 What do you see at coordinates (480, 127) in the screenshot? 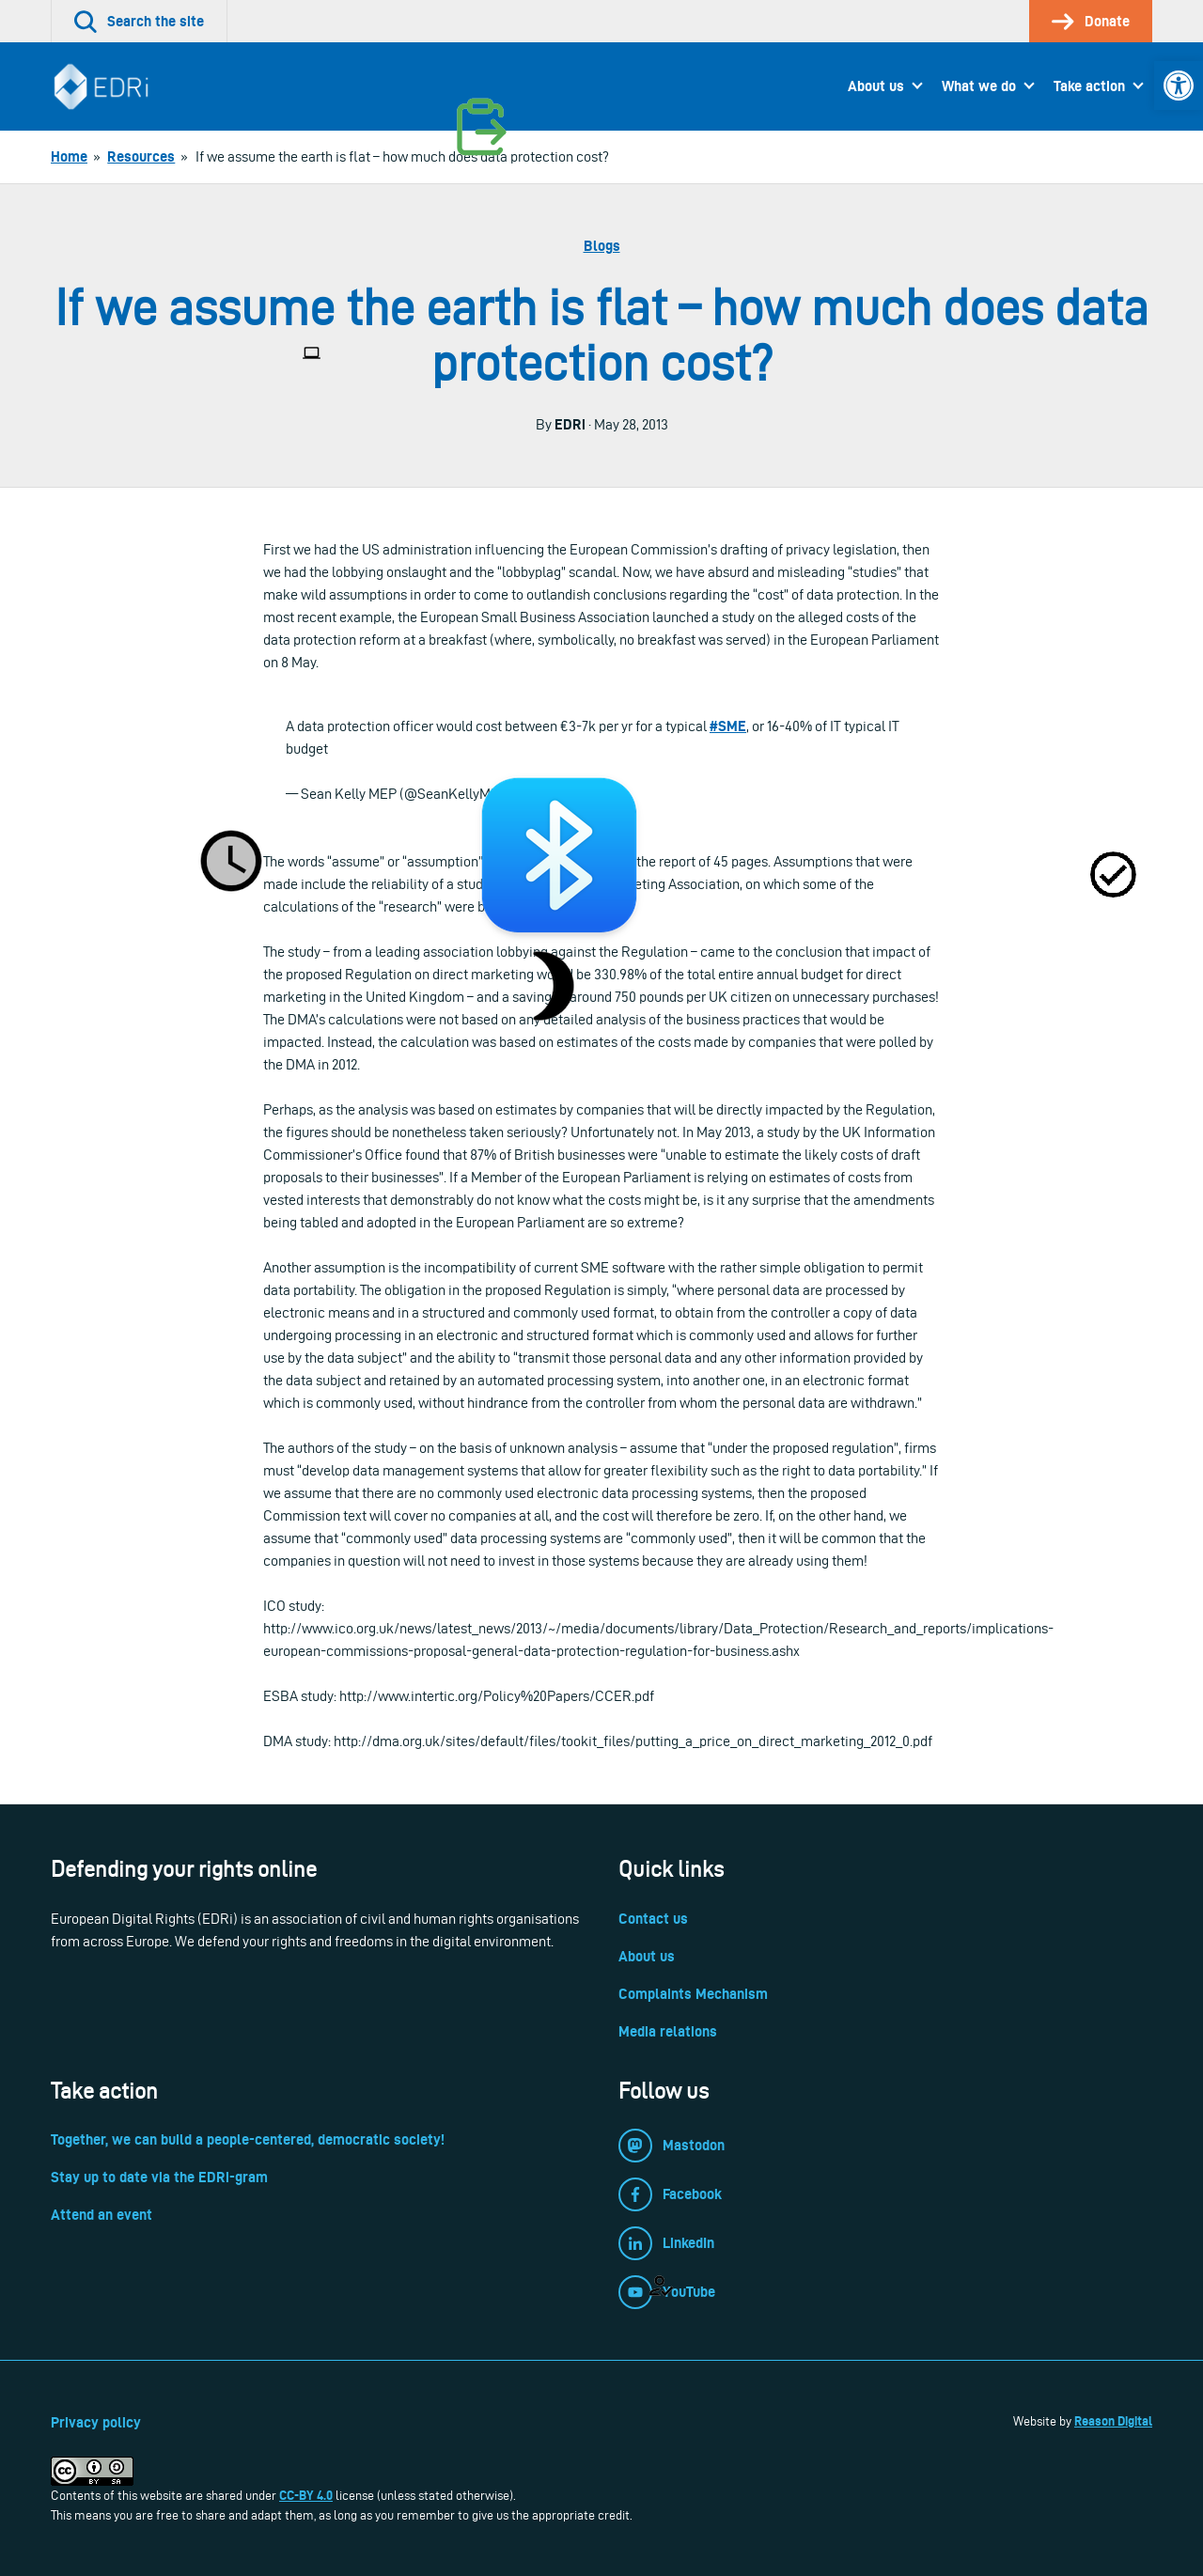
I see `paste content from clipboard` at bounding box center [480, 127].